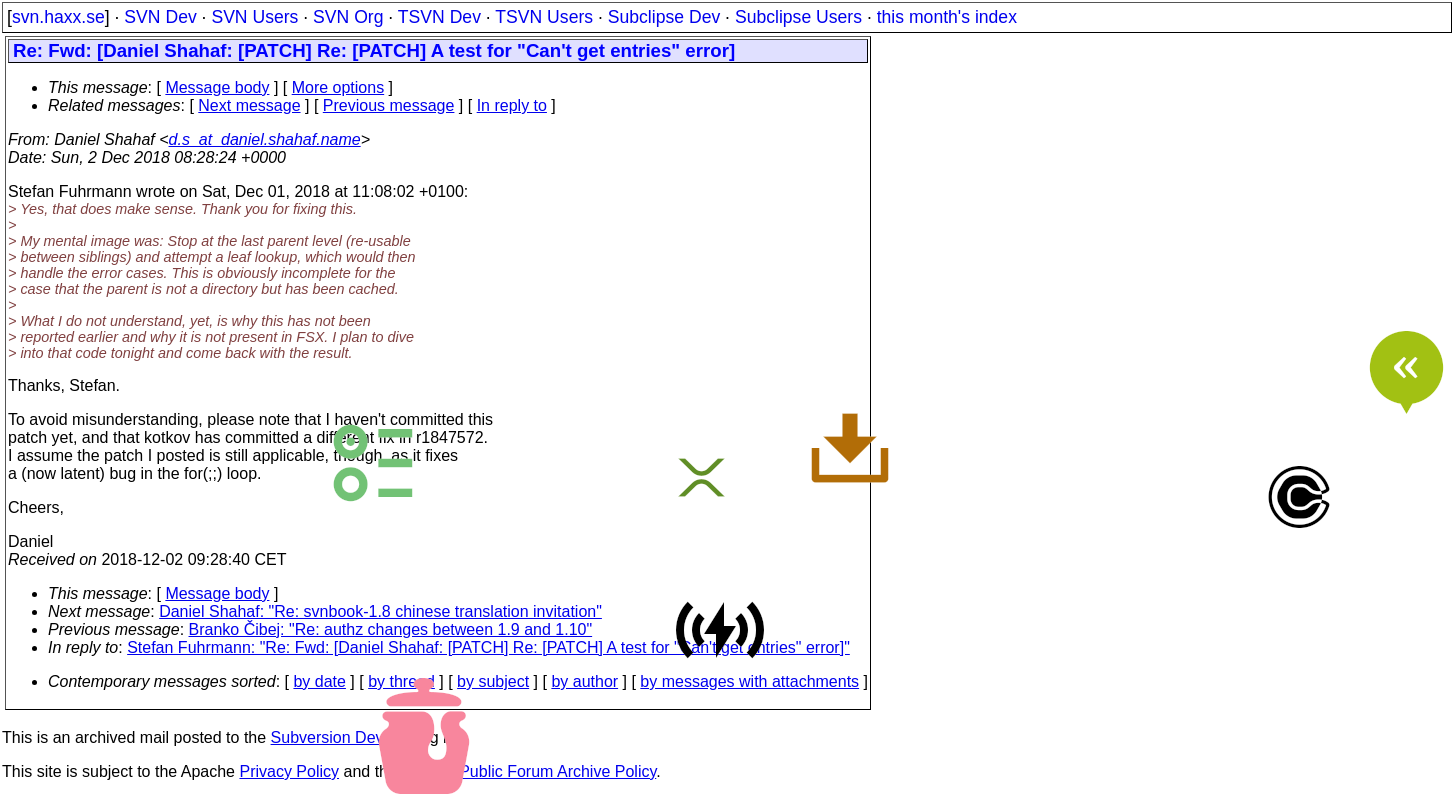 The width and height of the screenshot is (1454, 797). I want to click on open Calendly scheduling app, so click(1299, 497).